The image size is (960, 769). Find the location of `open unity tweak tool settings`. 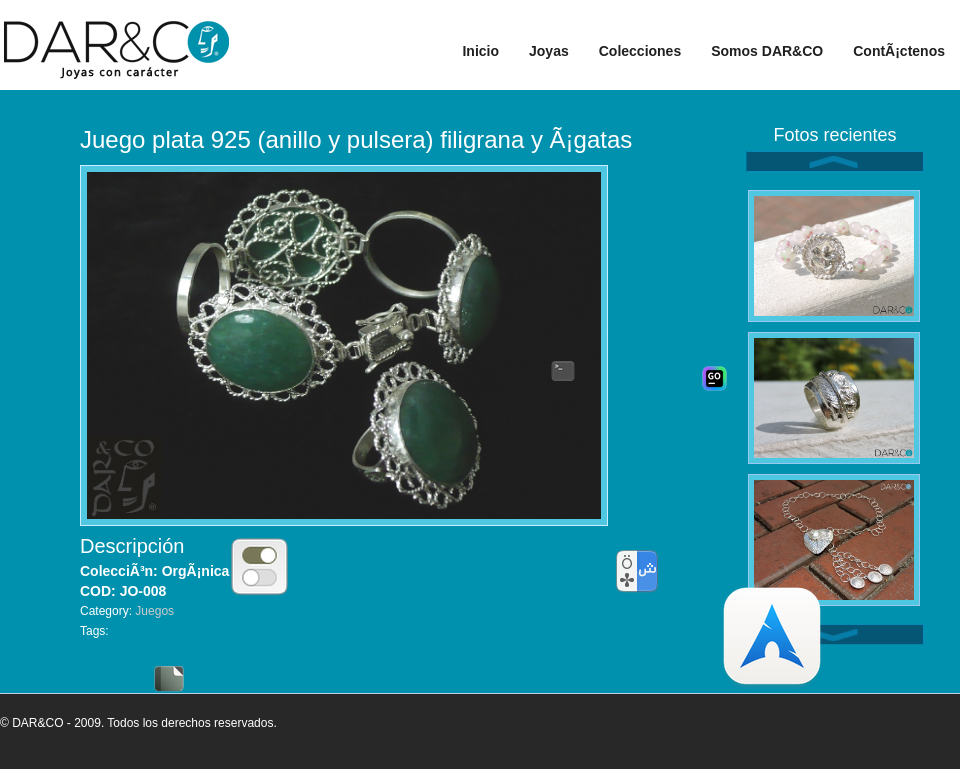

open unity tweak tool settings is located at coordinates (259, 566).